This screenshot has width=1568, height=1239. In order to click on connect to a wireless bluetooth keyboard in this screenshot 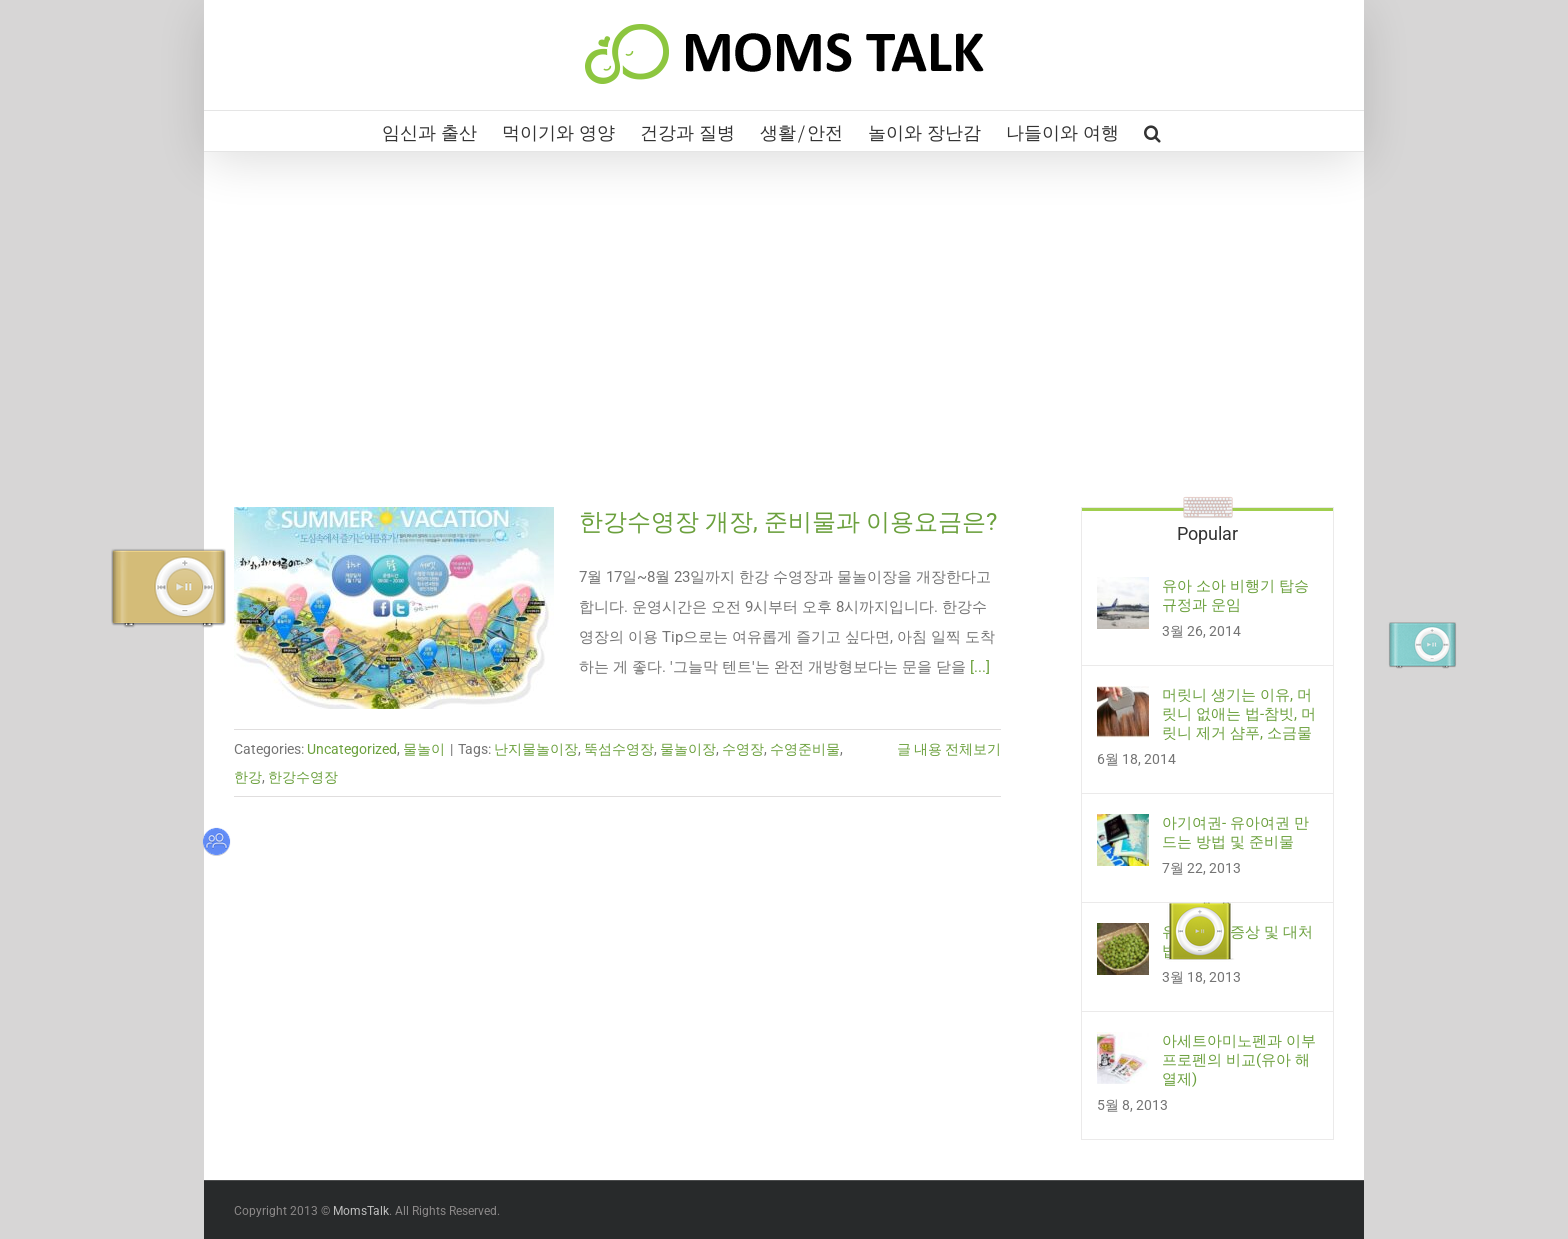, I will do `click(1208, 507)`.